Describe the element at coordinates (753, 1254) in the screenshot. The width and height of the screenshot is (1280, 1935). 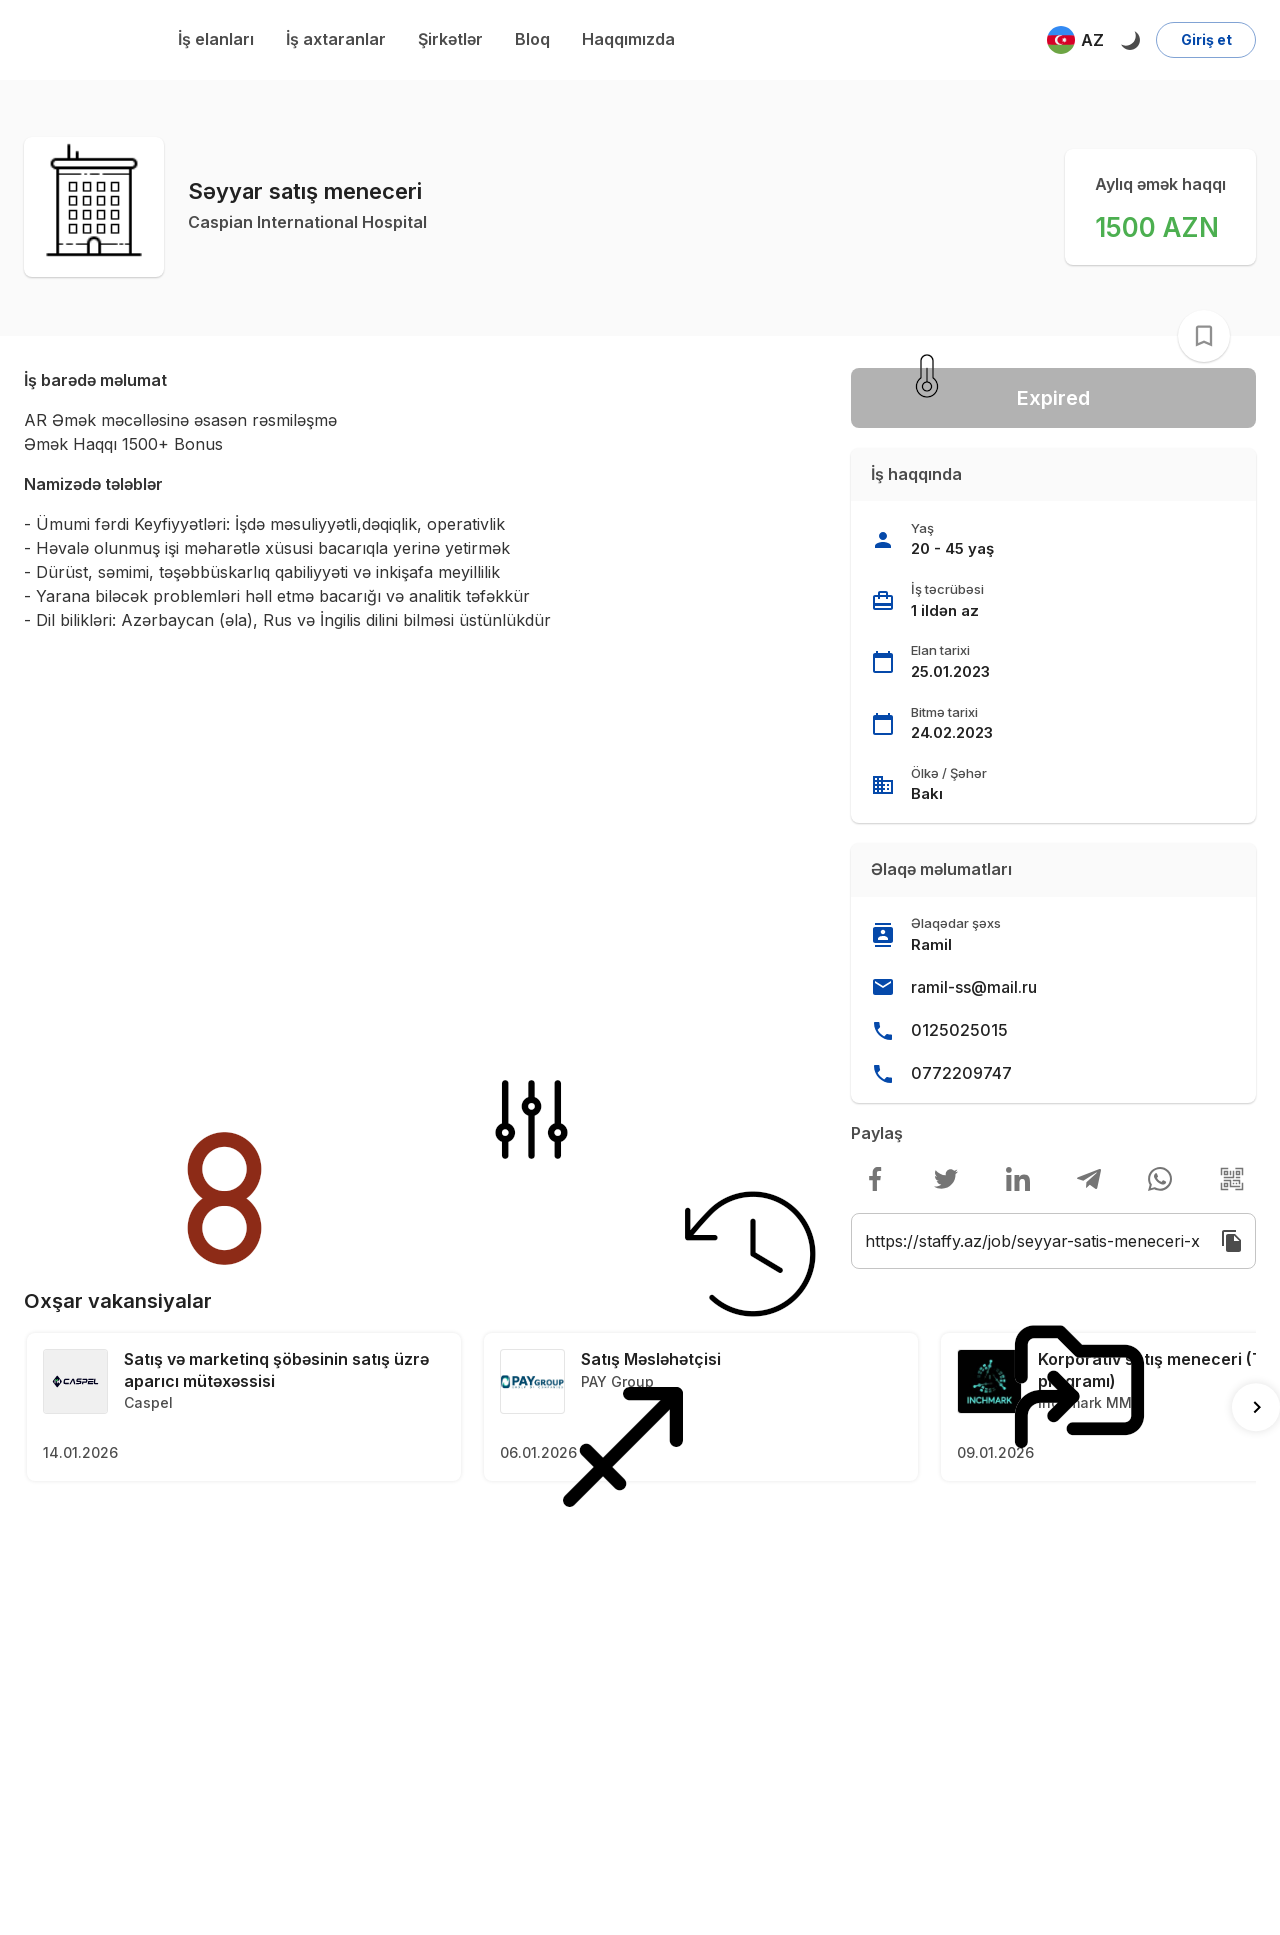
I see `view history or recent activity` at that location.